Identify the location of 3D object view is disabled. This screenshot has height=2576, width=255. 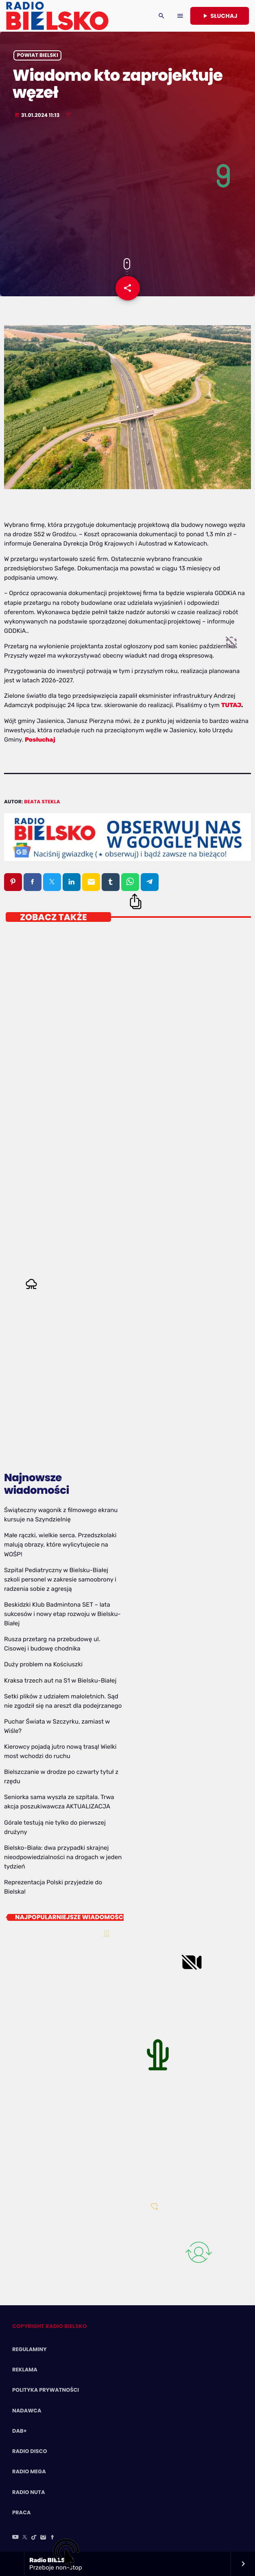
(231, 642).